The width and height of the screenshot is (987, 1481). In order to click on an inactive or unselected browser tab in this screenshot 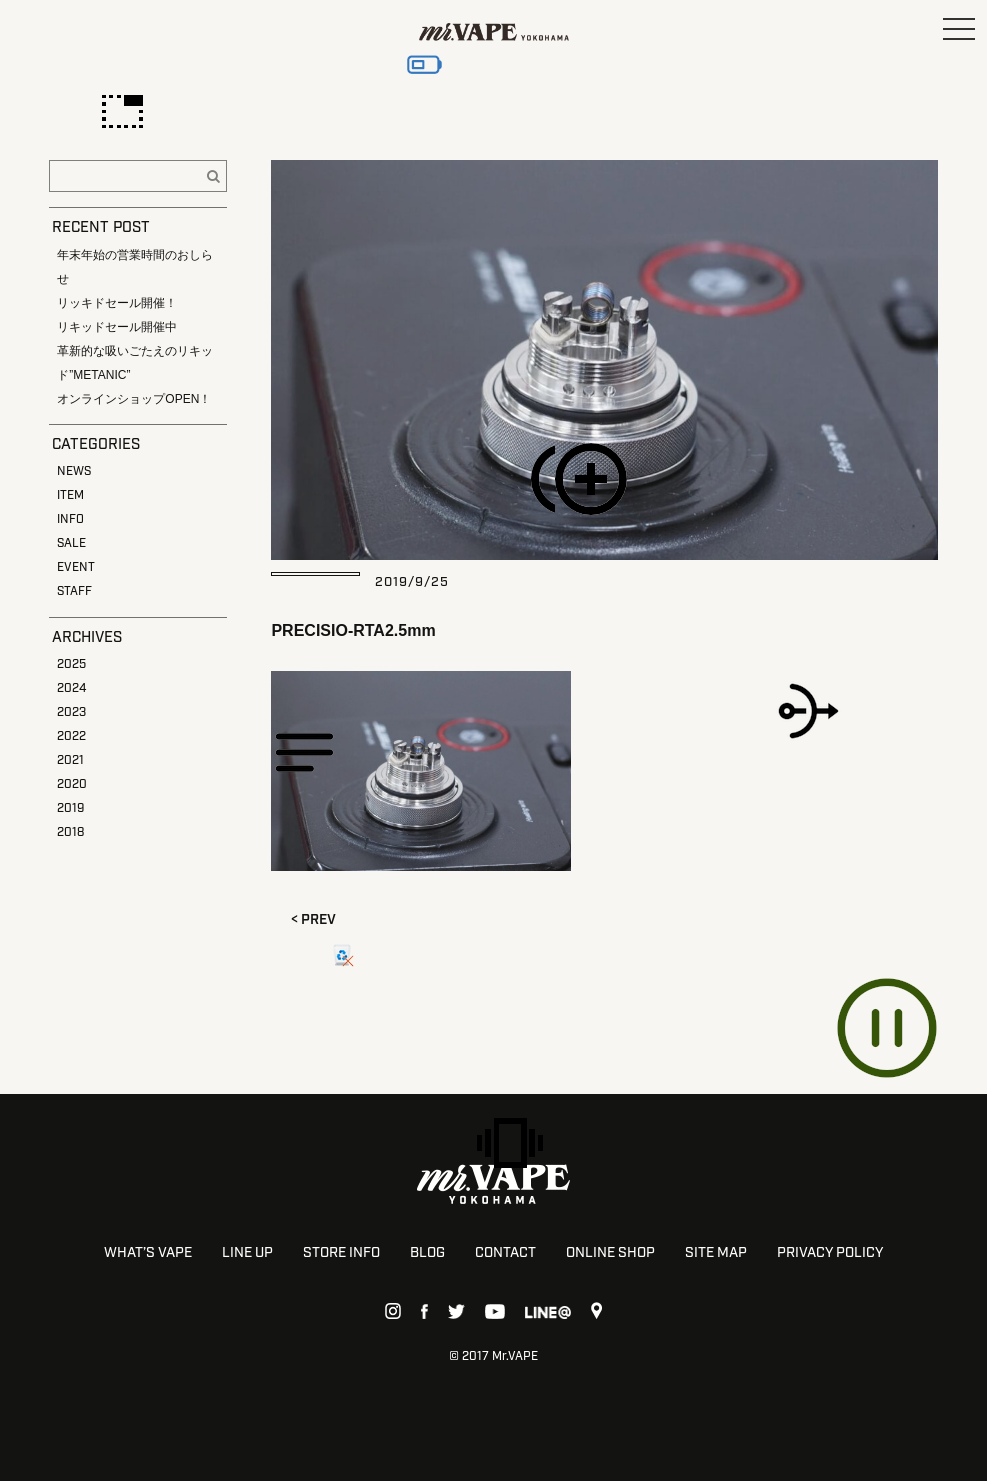, I will do `click(122, 111)`.